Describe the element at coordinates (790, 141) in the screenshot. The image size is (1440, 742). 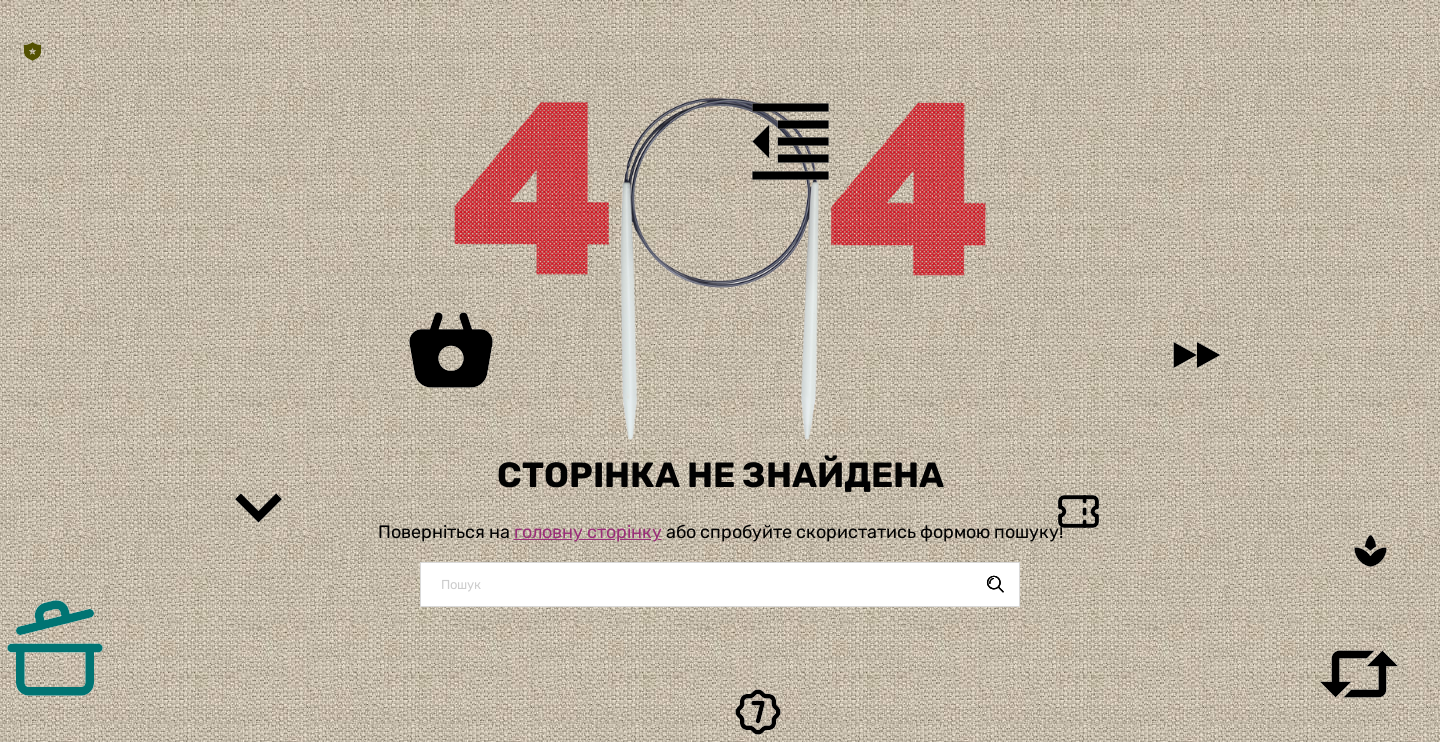
I see `decrease text indentation` at that location.